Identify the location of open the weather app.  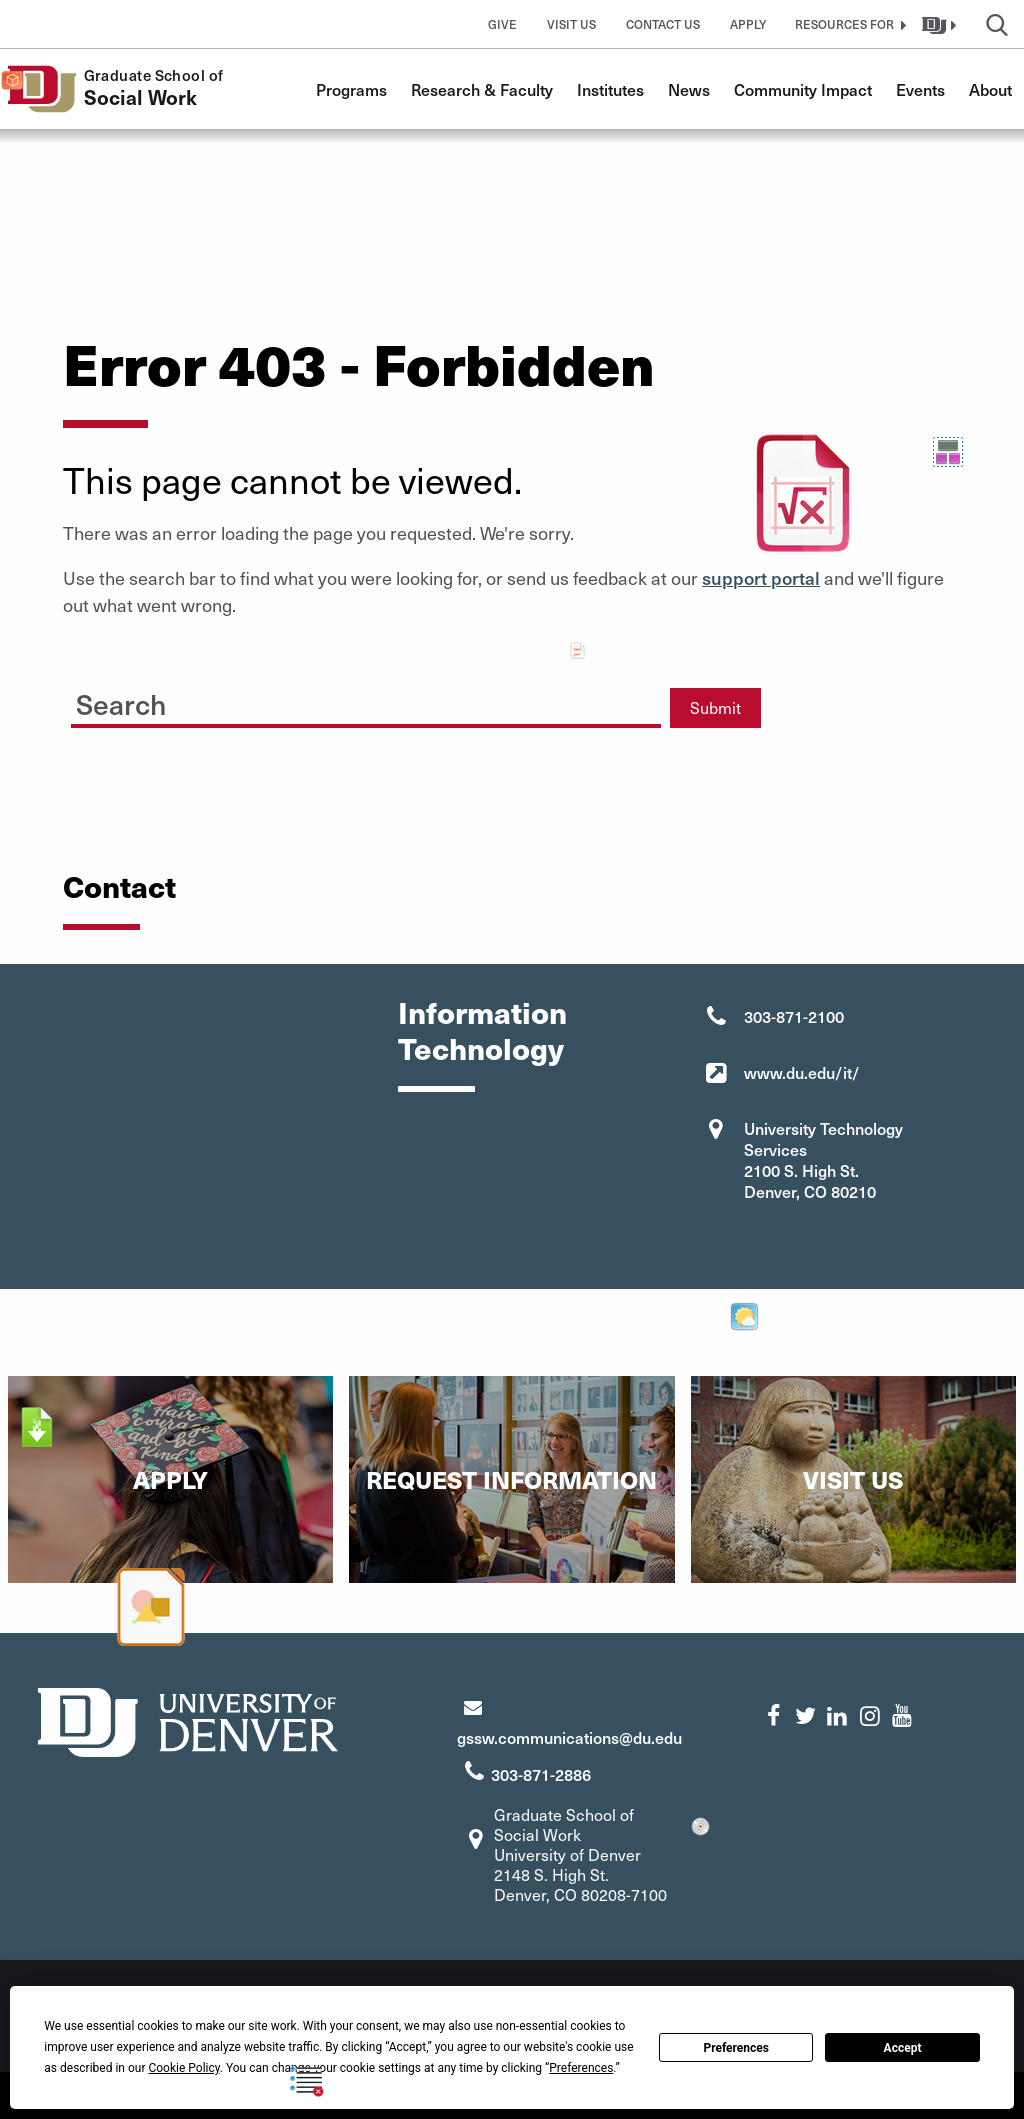
(744, 1316).